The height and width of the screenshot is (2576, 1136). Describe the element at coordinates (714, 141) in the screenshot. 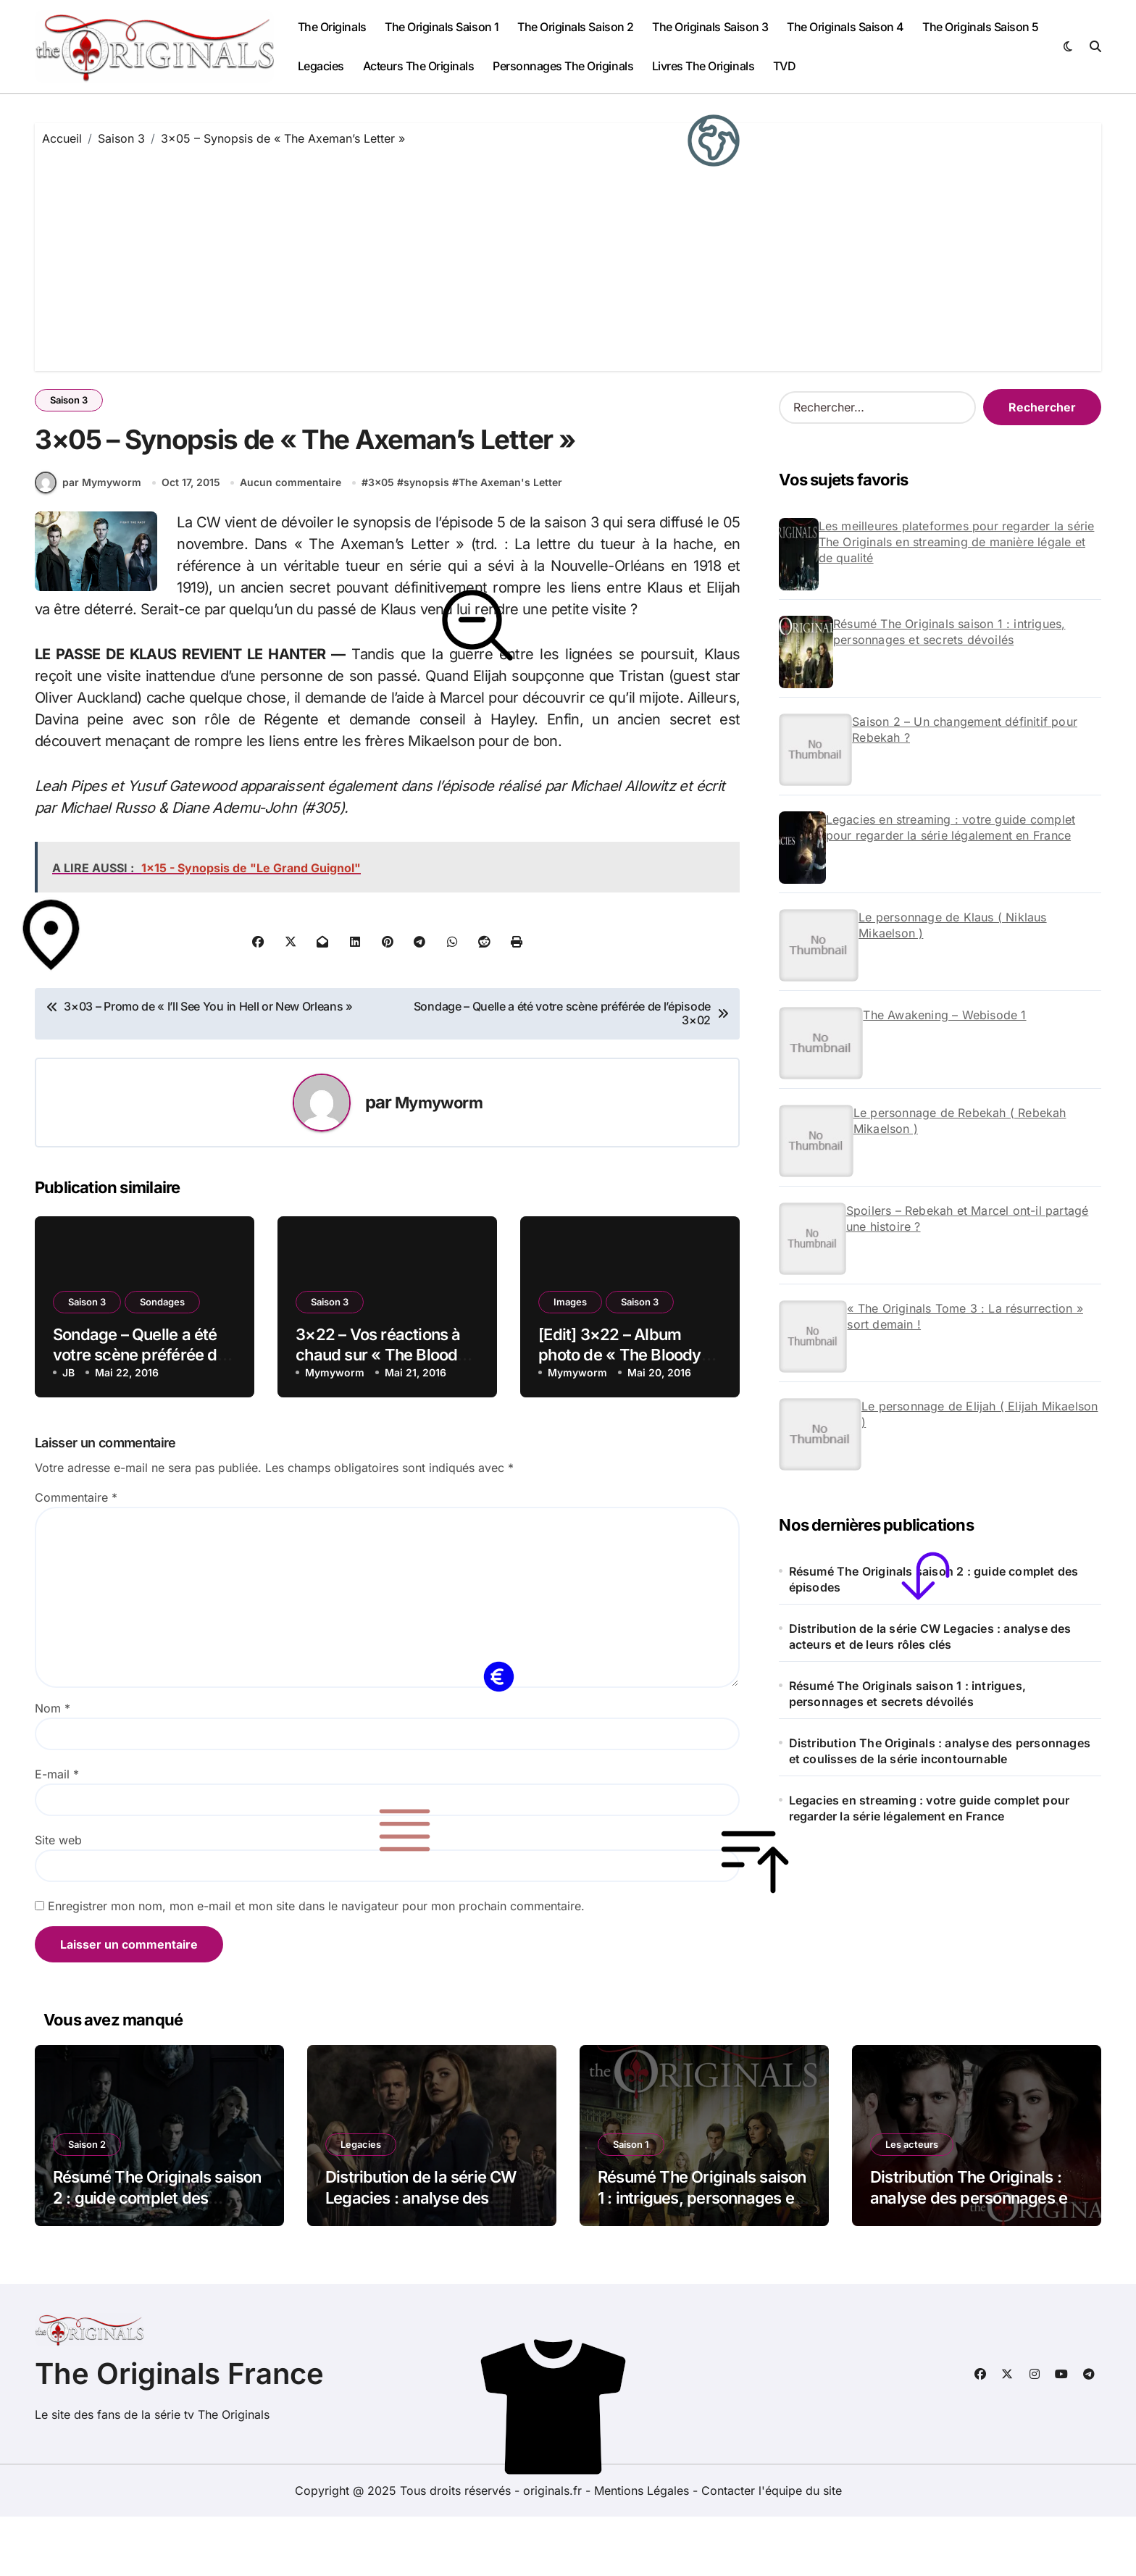

I see `switch to international or regional settings` at that location.